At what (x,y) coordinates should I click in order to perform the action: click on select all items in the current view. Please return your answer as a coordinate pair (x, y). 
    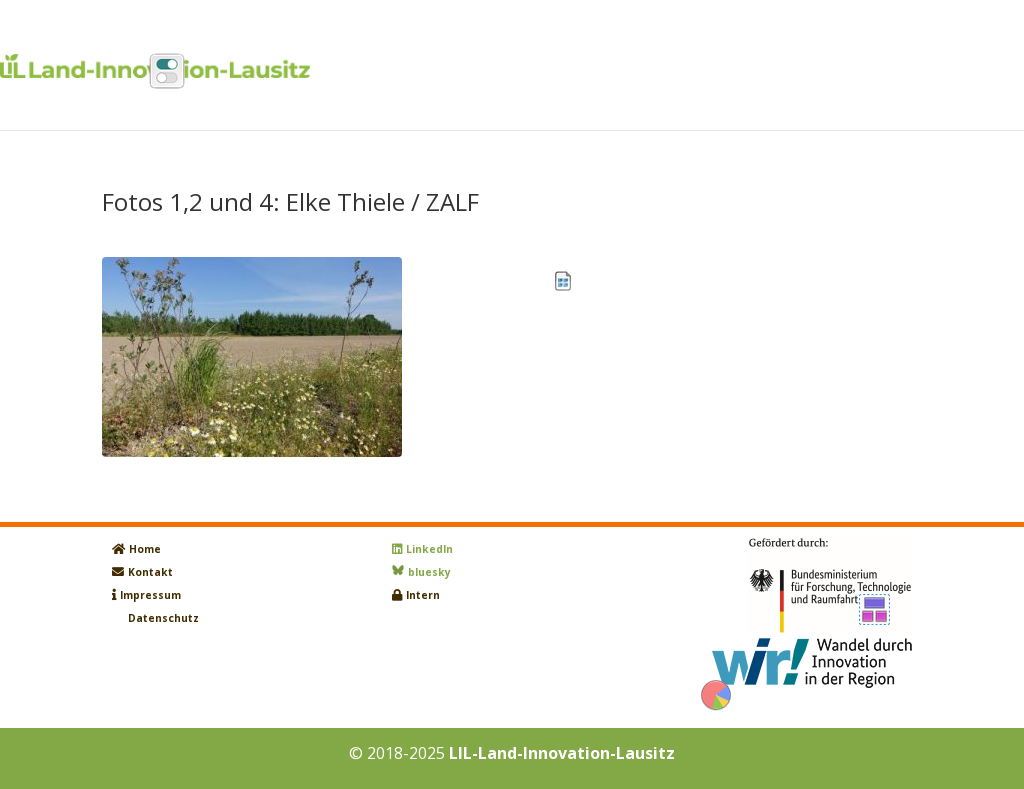
    Looking at the image, I should click on (874, 609).